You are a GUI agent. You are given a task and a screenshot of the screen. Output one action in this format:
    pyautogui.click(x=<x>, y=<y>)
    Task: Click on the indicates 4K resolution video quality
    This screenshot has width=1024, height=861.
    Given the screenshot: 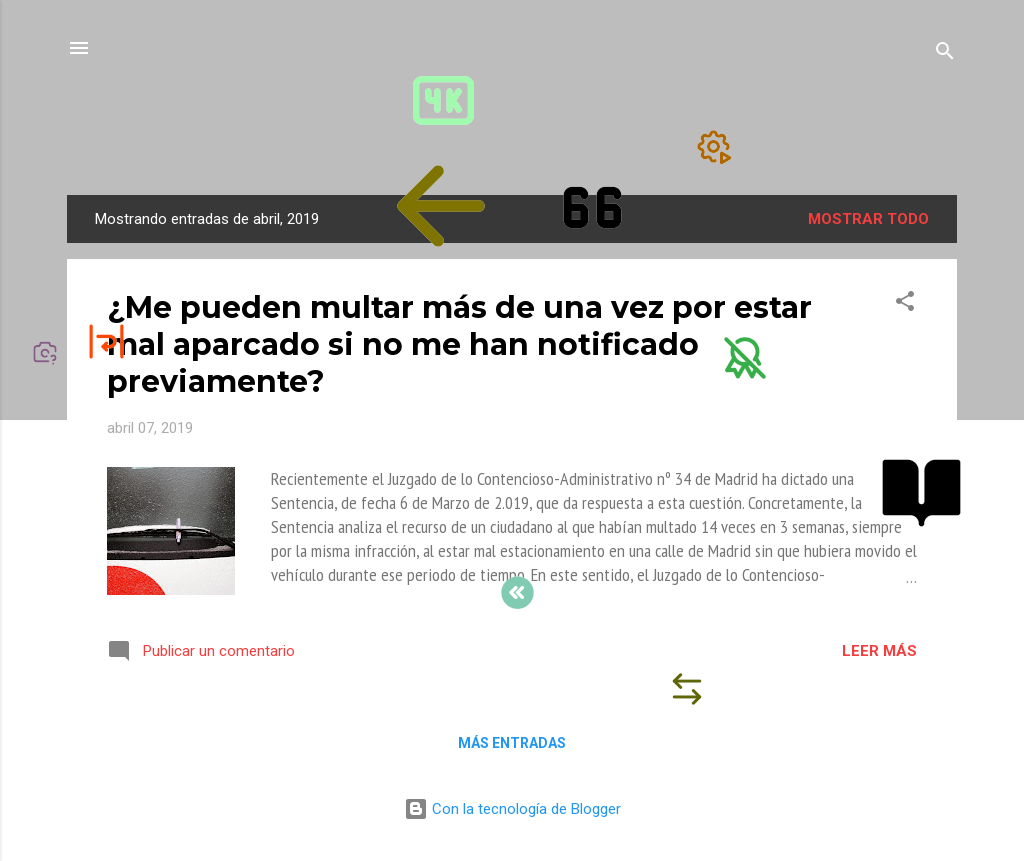 What is the action you would take?
    pyautogui.click(x=443, y=100)
    